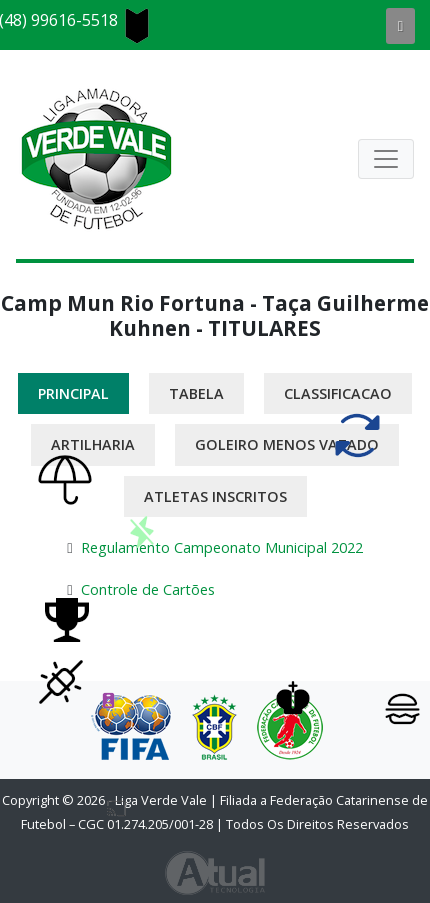  Describe the element at coordinates (61, 682) in the screenshot. I see `indicates an active connection or paired devices` at that location.